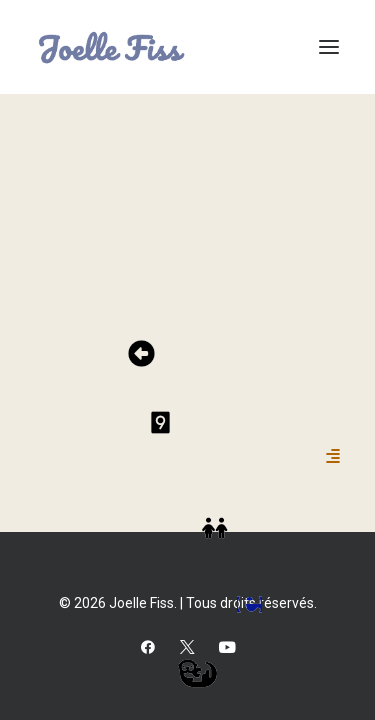 Image resolution: width=375 pixels, height=720 pixels. I want to click on erlang programming language logo, so click(249, 604).